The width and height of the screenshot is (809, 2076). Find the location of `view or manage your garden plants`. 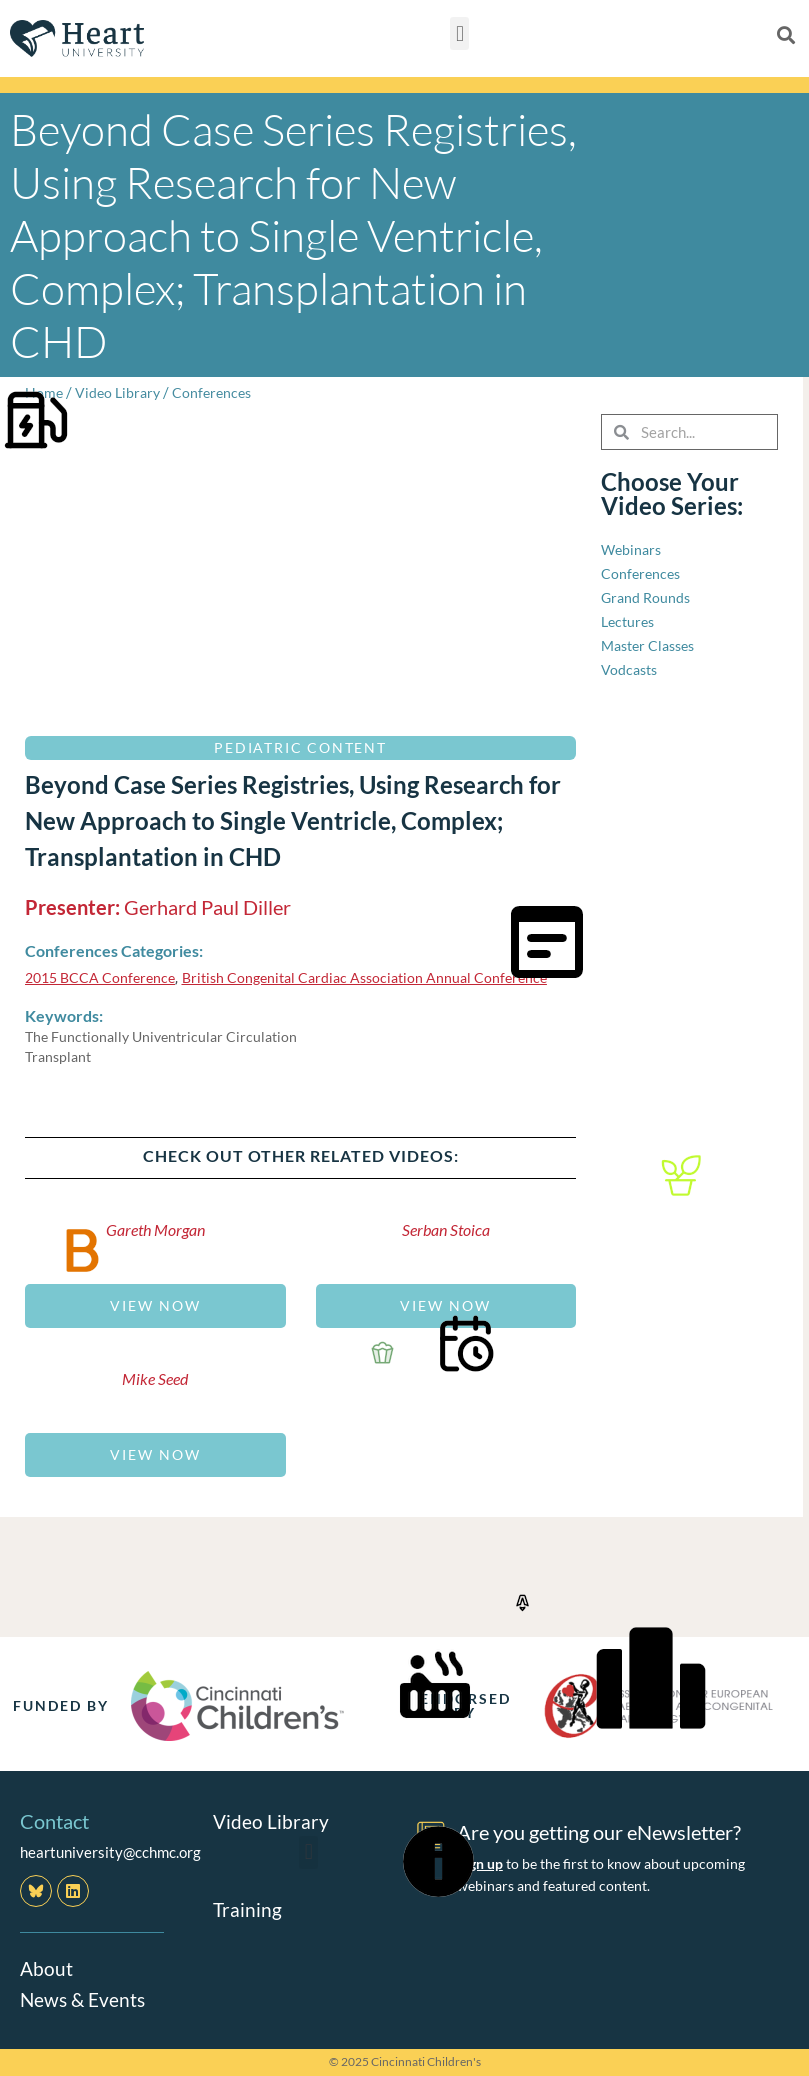

view or manage your garden plants is located at coordinates (680, 1175).